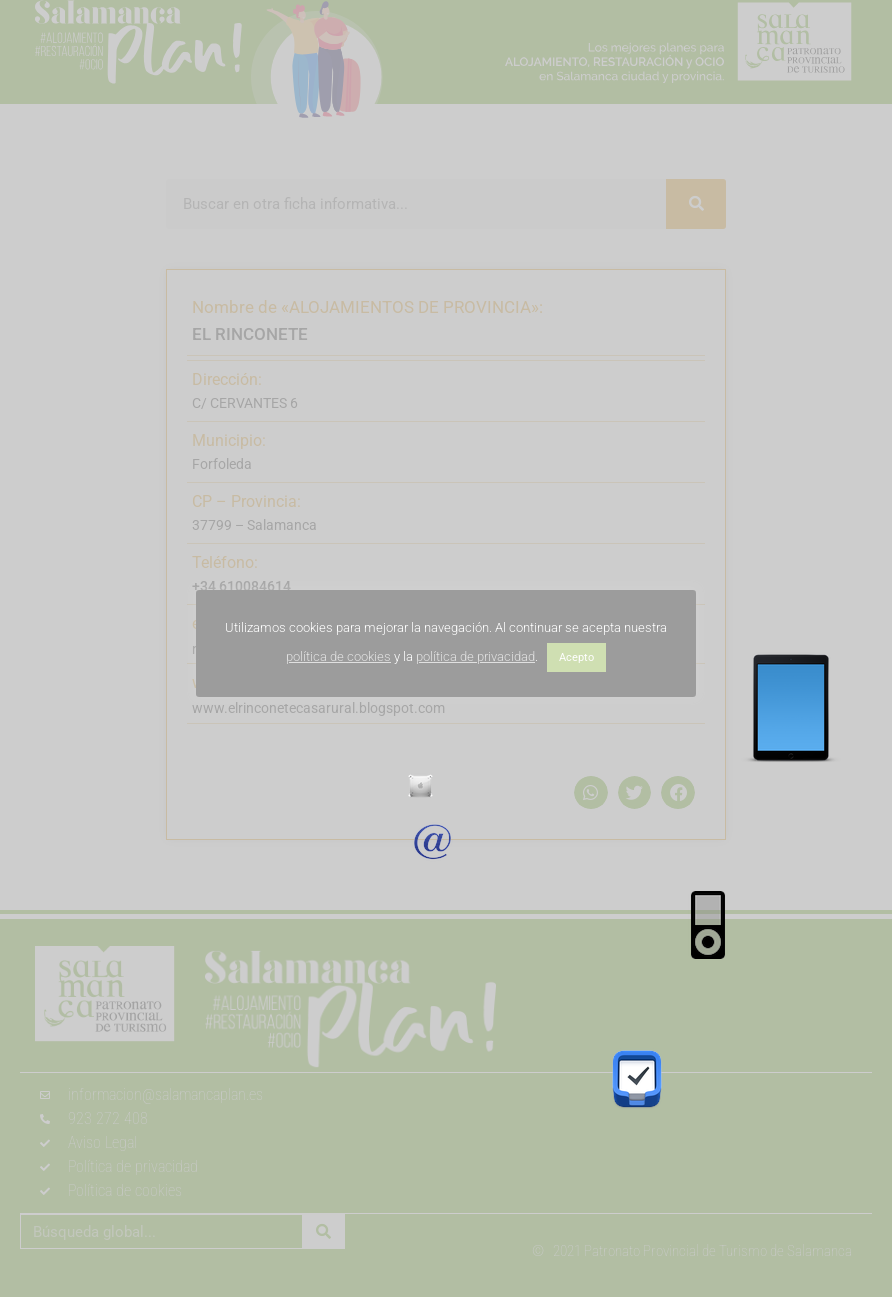 Image resolution: width=892 pixels, height=1297 pixels. Describe the element at coordinates (708, 925) in the screenshot. I see `iPod Nano device in sidebar` at that location.